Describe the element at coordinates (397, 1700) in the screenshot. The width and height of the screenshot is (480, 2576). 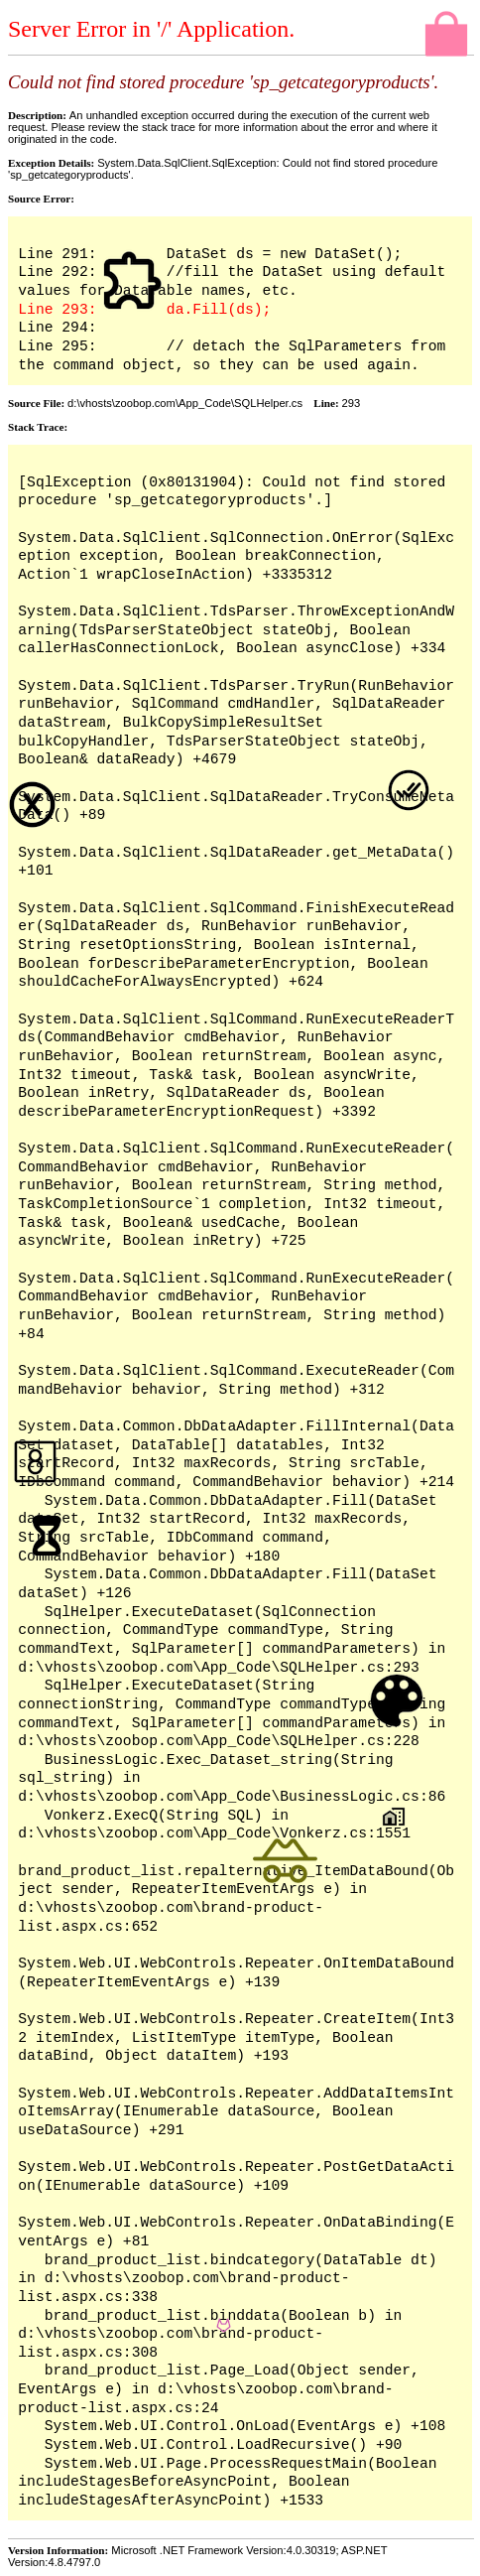
I see `access color or theme customization options` at that location.